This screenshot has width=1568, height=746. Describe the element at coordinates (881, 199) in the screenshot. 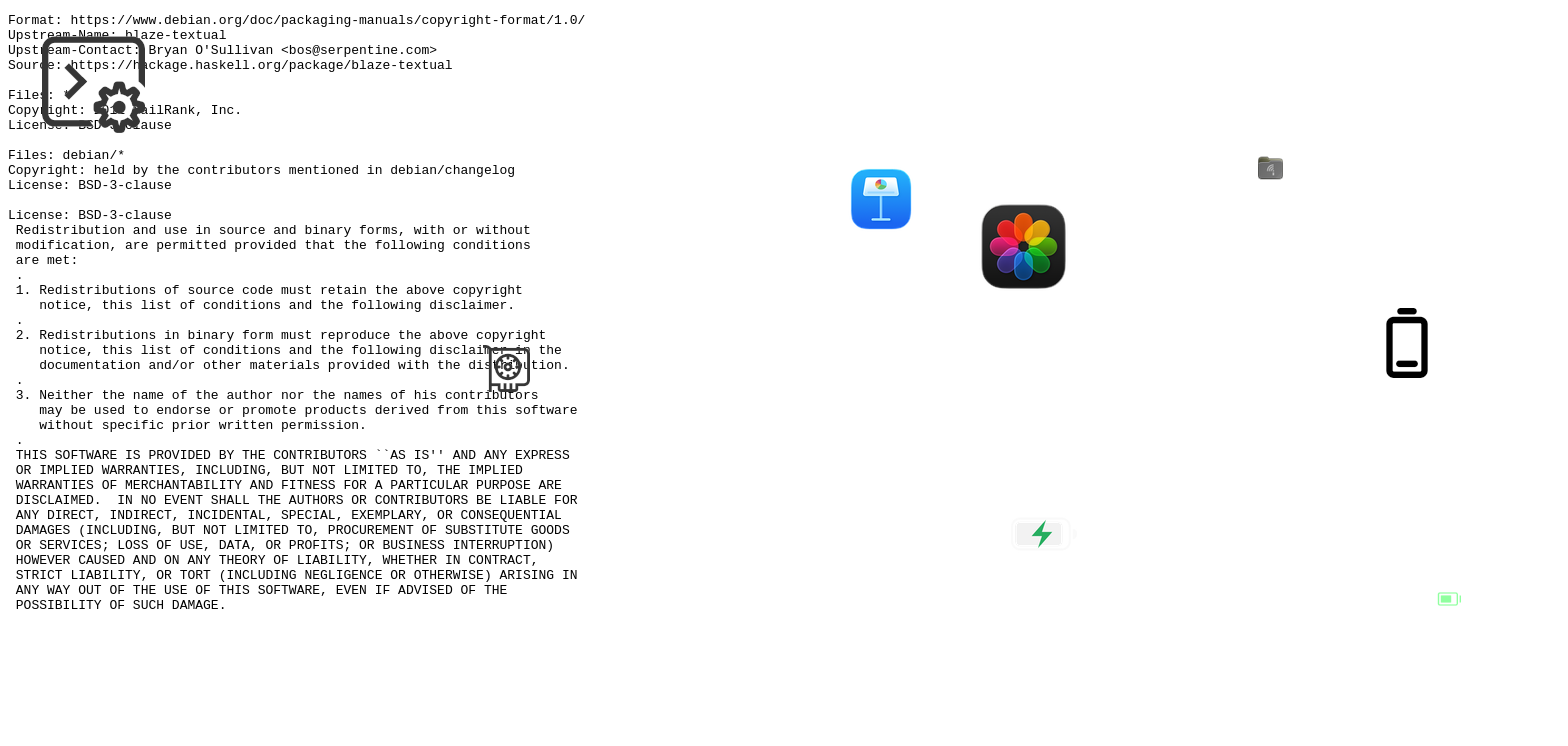

I see `open keynote to create or edit presentations` at that location.